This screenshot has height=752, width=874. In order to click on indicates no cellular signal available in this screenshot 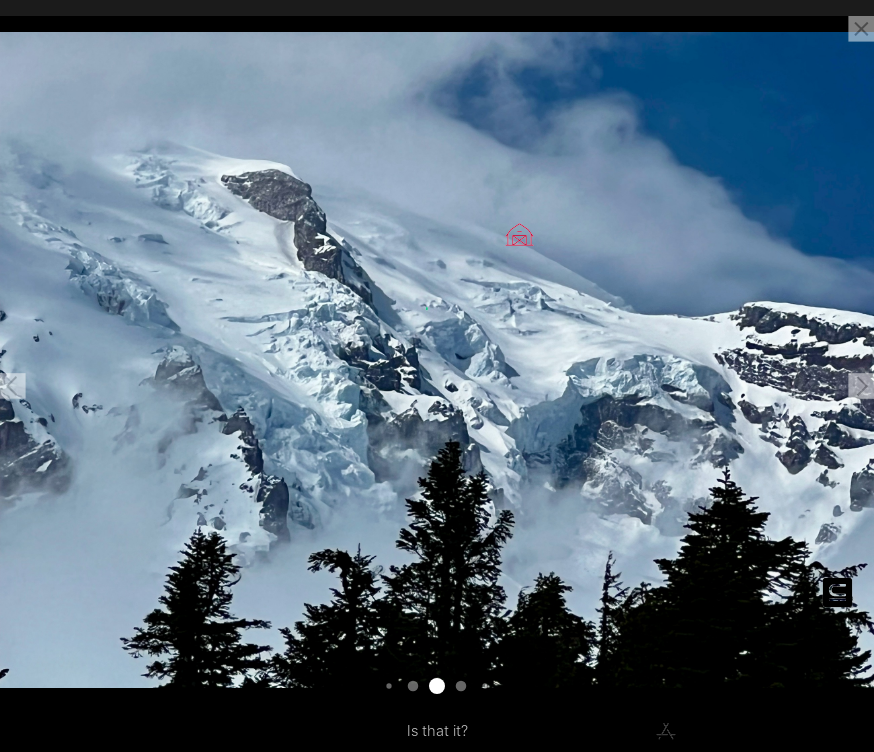, I will do `click(442, 297)`.